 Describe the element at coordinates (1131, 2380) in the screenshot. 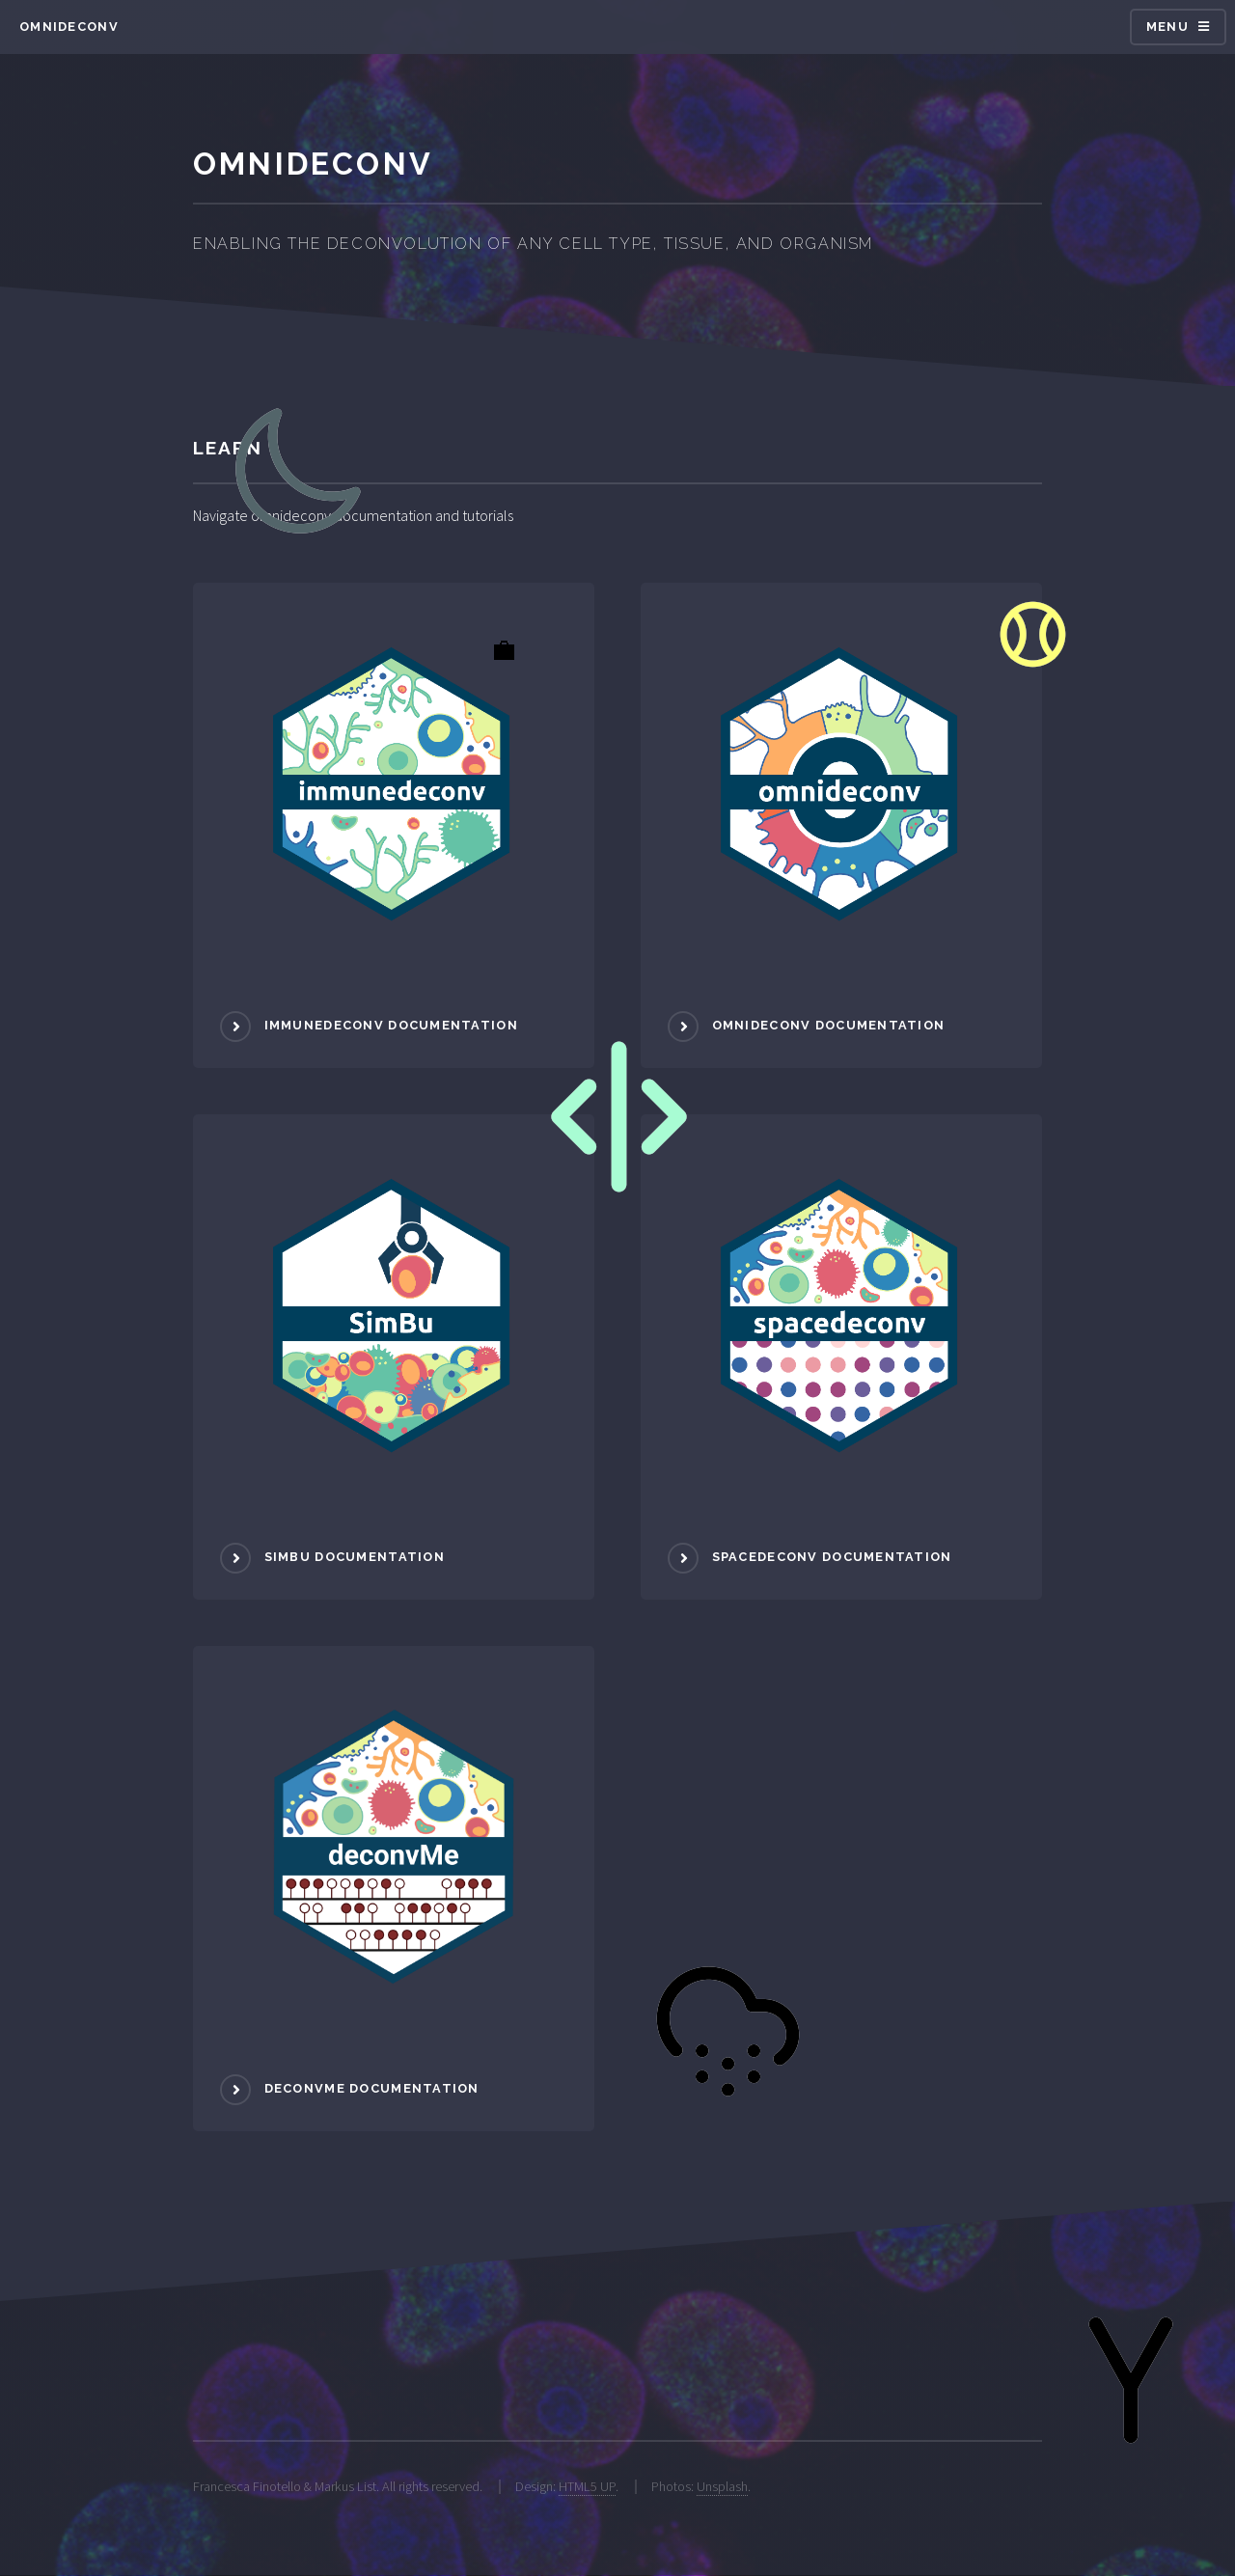

I see `the letter Y character or text element` at that location.